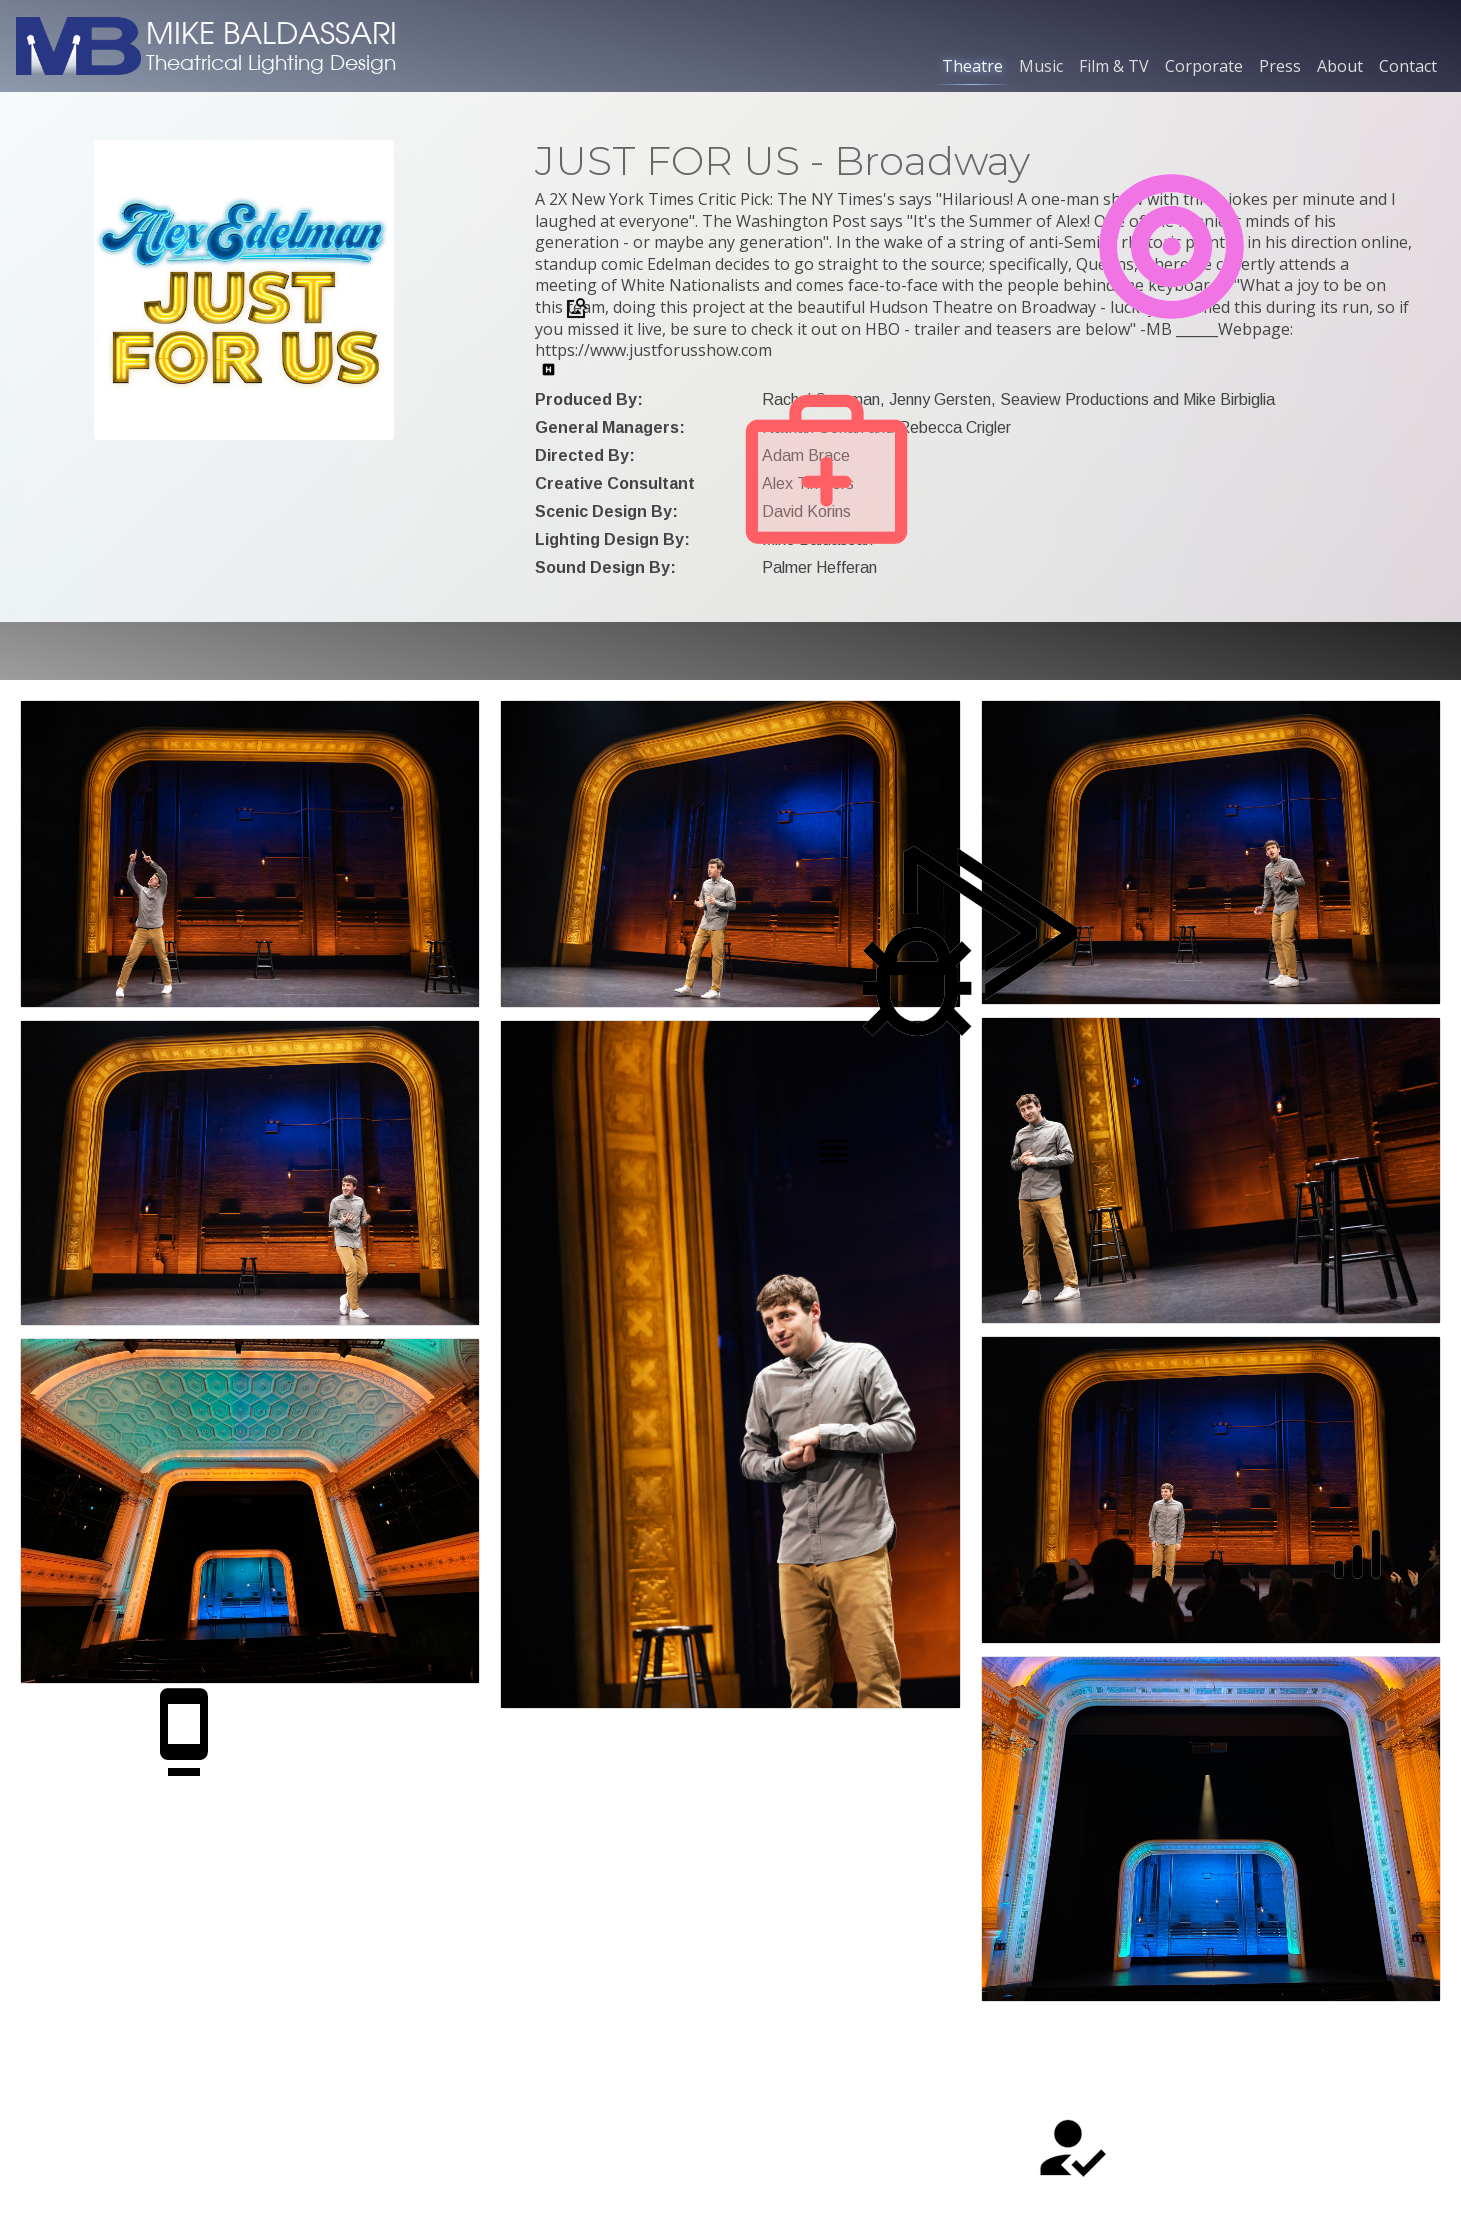  Describe the element at coordinates (577, 308) in the screenshot. I see `search by image or photo` at that location.